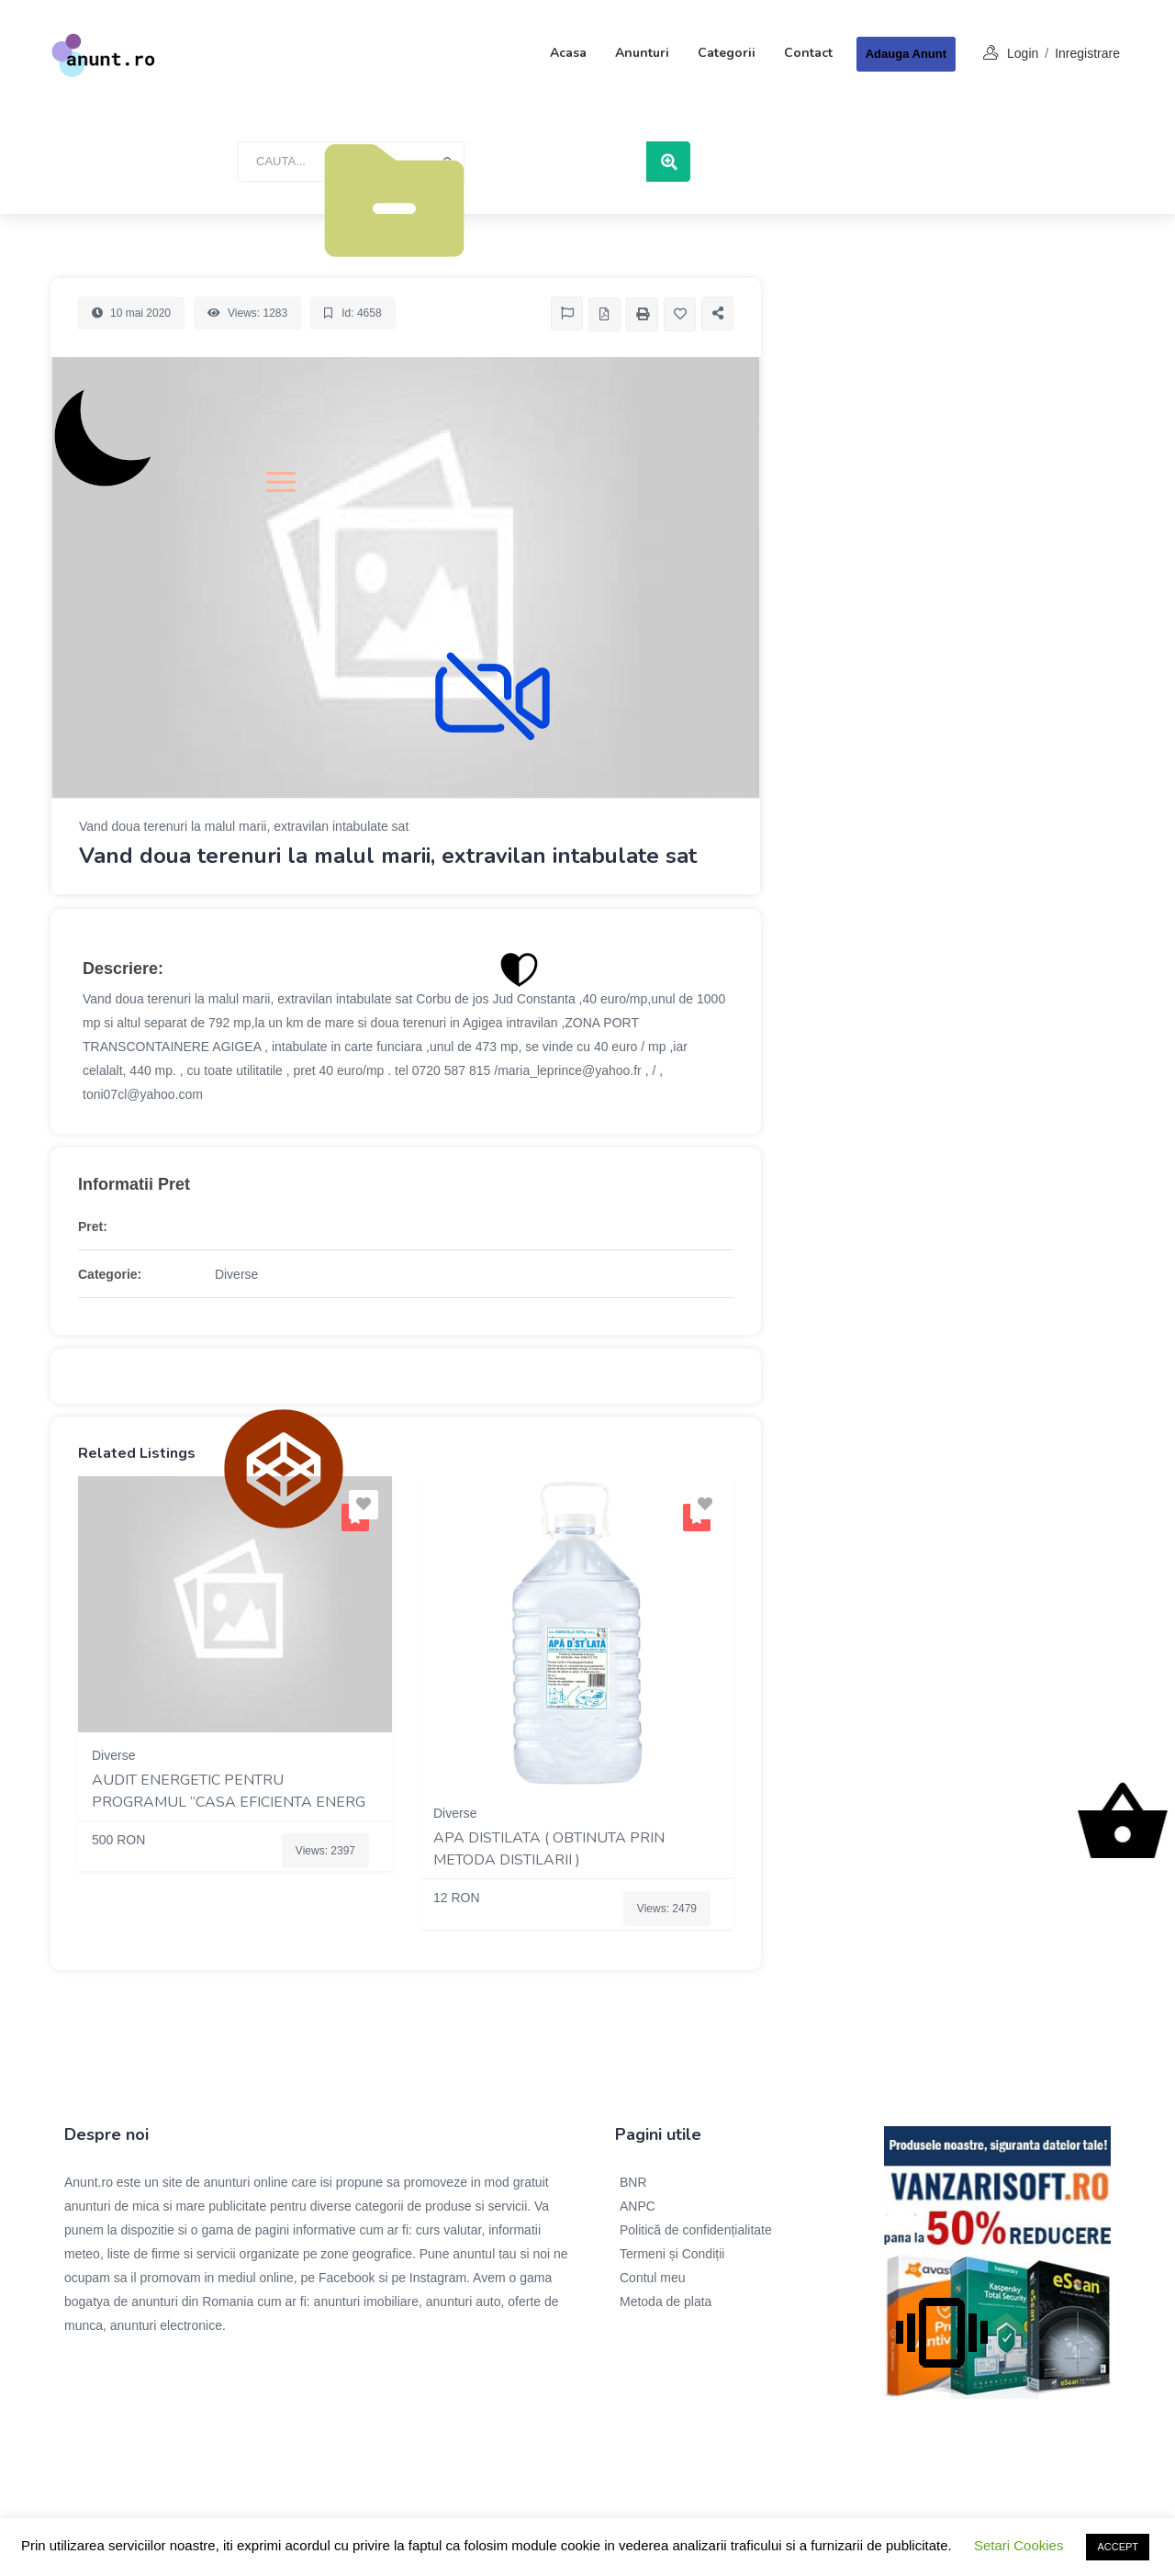 The width and height of the screenshot is (1175, 2576). Describe the element at coordinates (1123, 1822) in the screenshot. I see `view your shopping basket` at that location.